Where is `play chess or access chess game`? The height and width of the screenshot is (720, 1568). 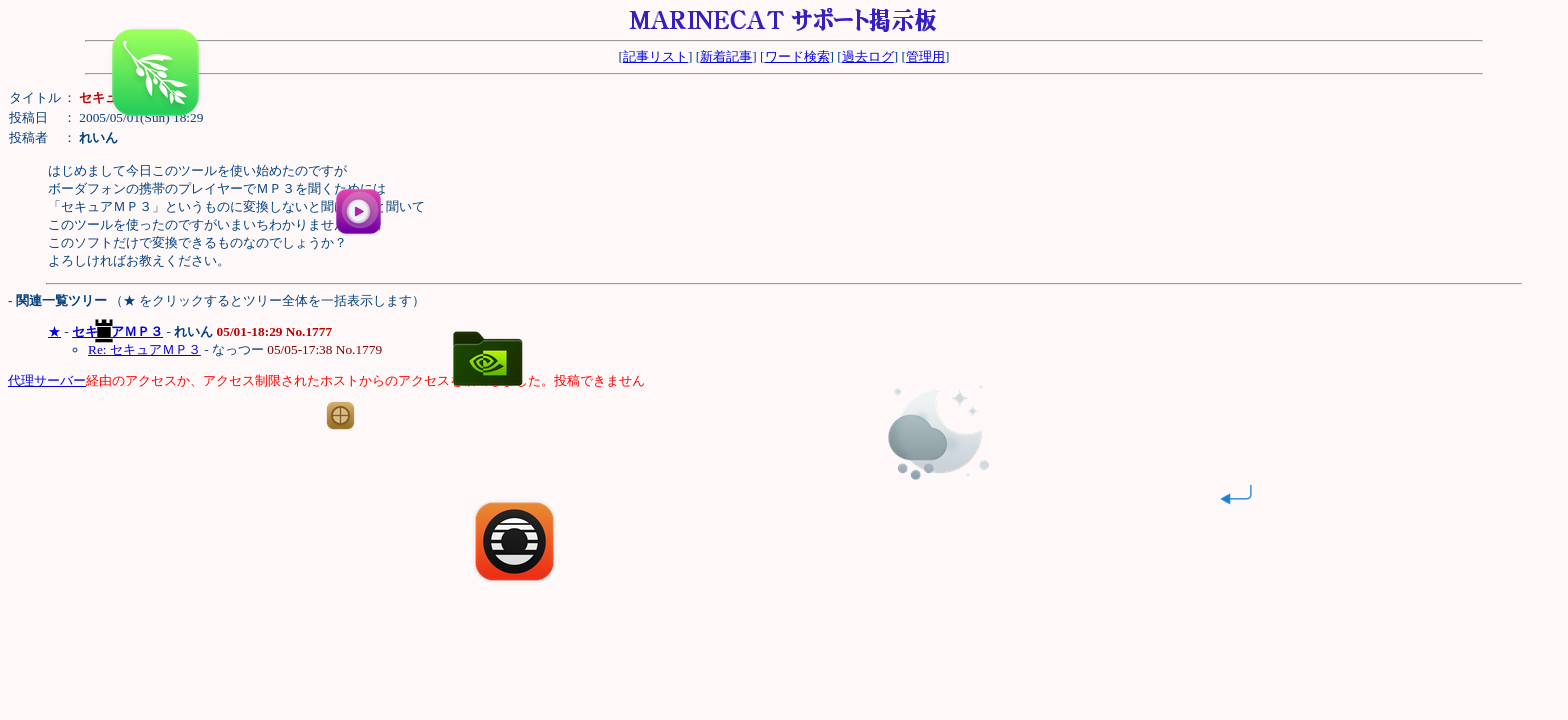 play chess or access chess game is located at coordinates (104, 329).